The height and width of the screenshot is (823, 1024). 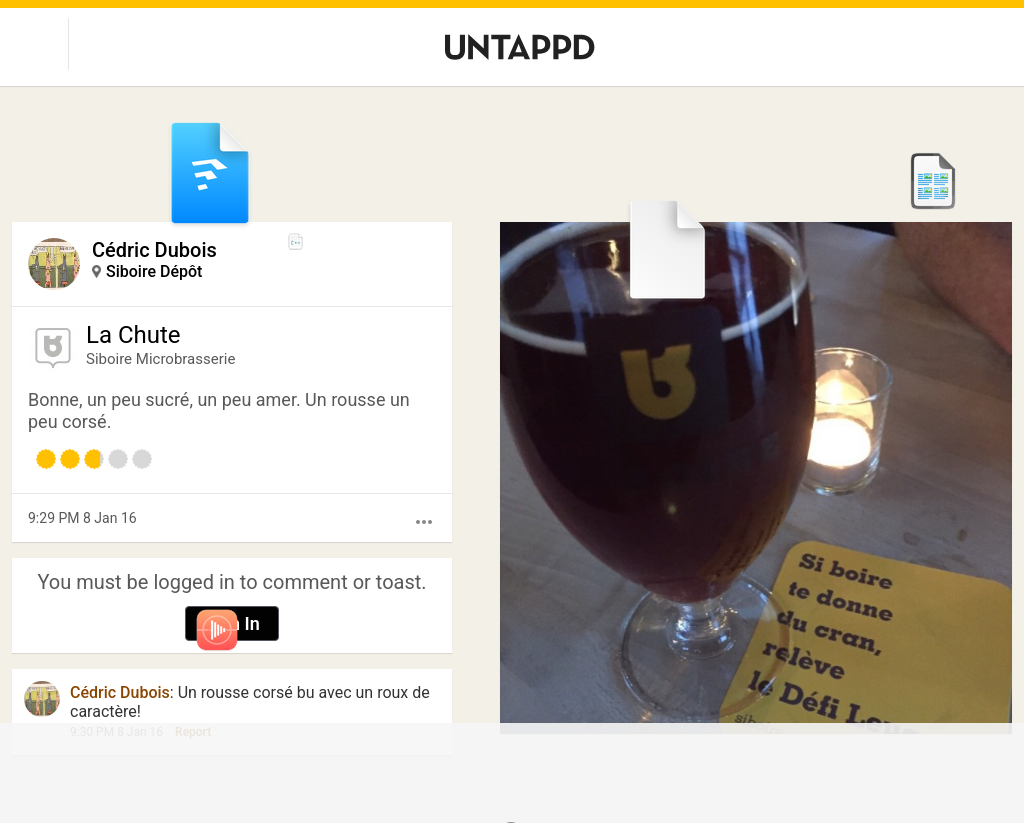 I want to click on a SketchUp file (.skp) in your file system, so click(x=210, y=175).